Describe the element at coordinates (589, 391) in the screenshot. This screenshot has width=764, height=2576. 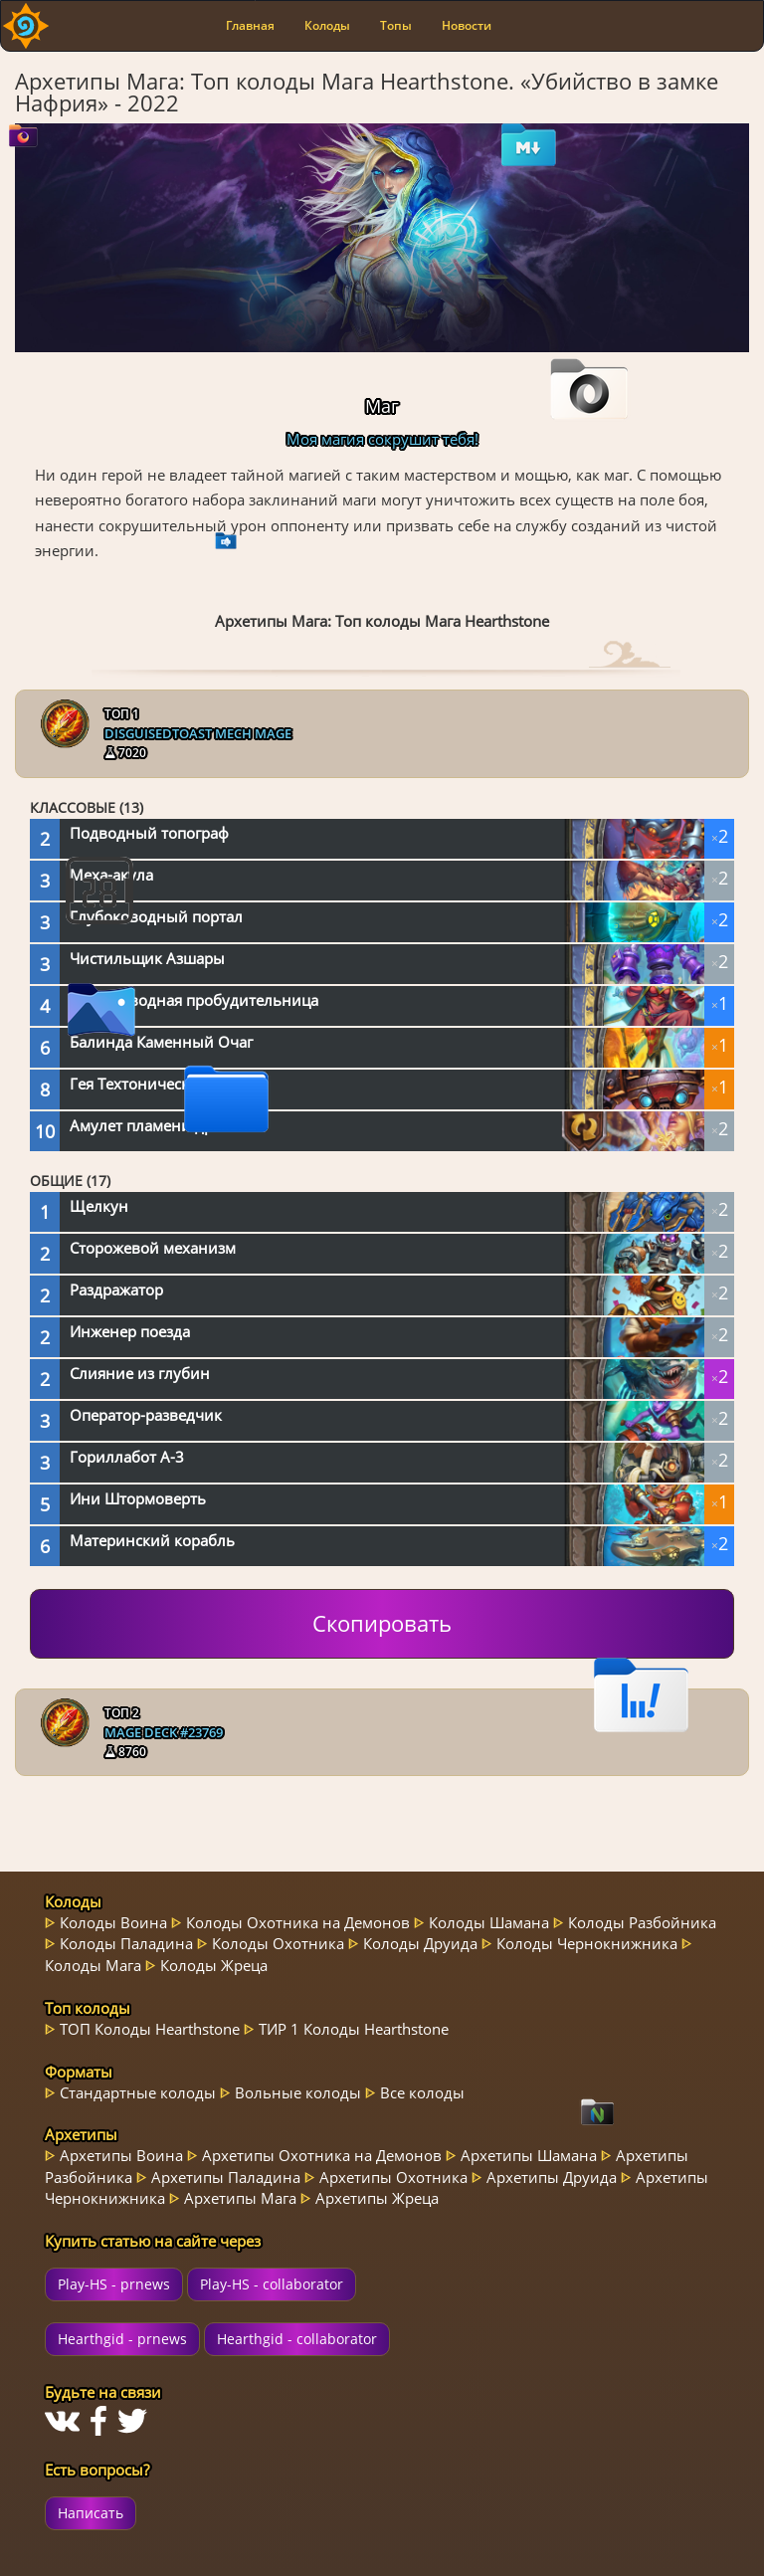
I see `open folder containing JSON configuration files` at that location.